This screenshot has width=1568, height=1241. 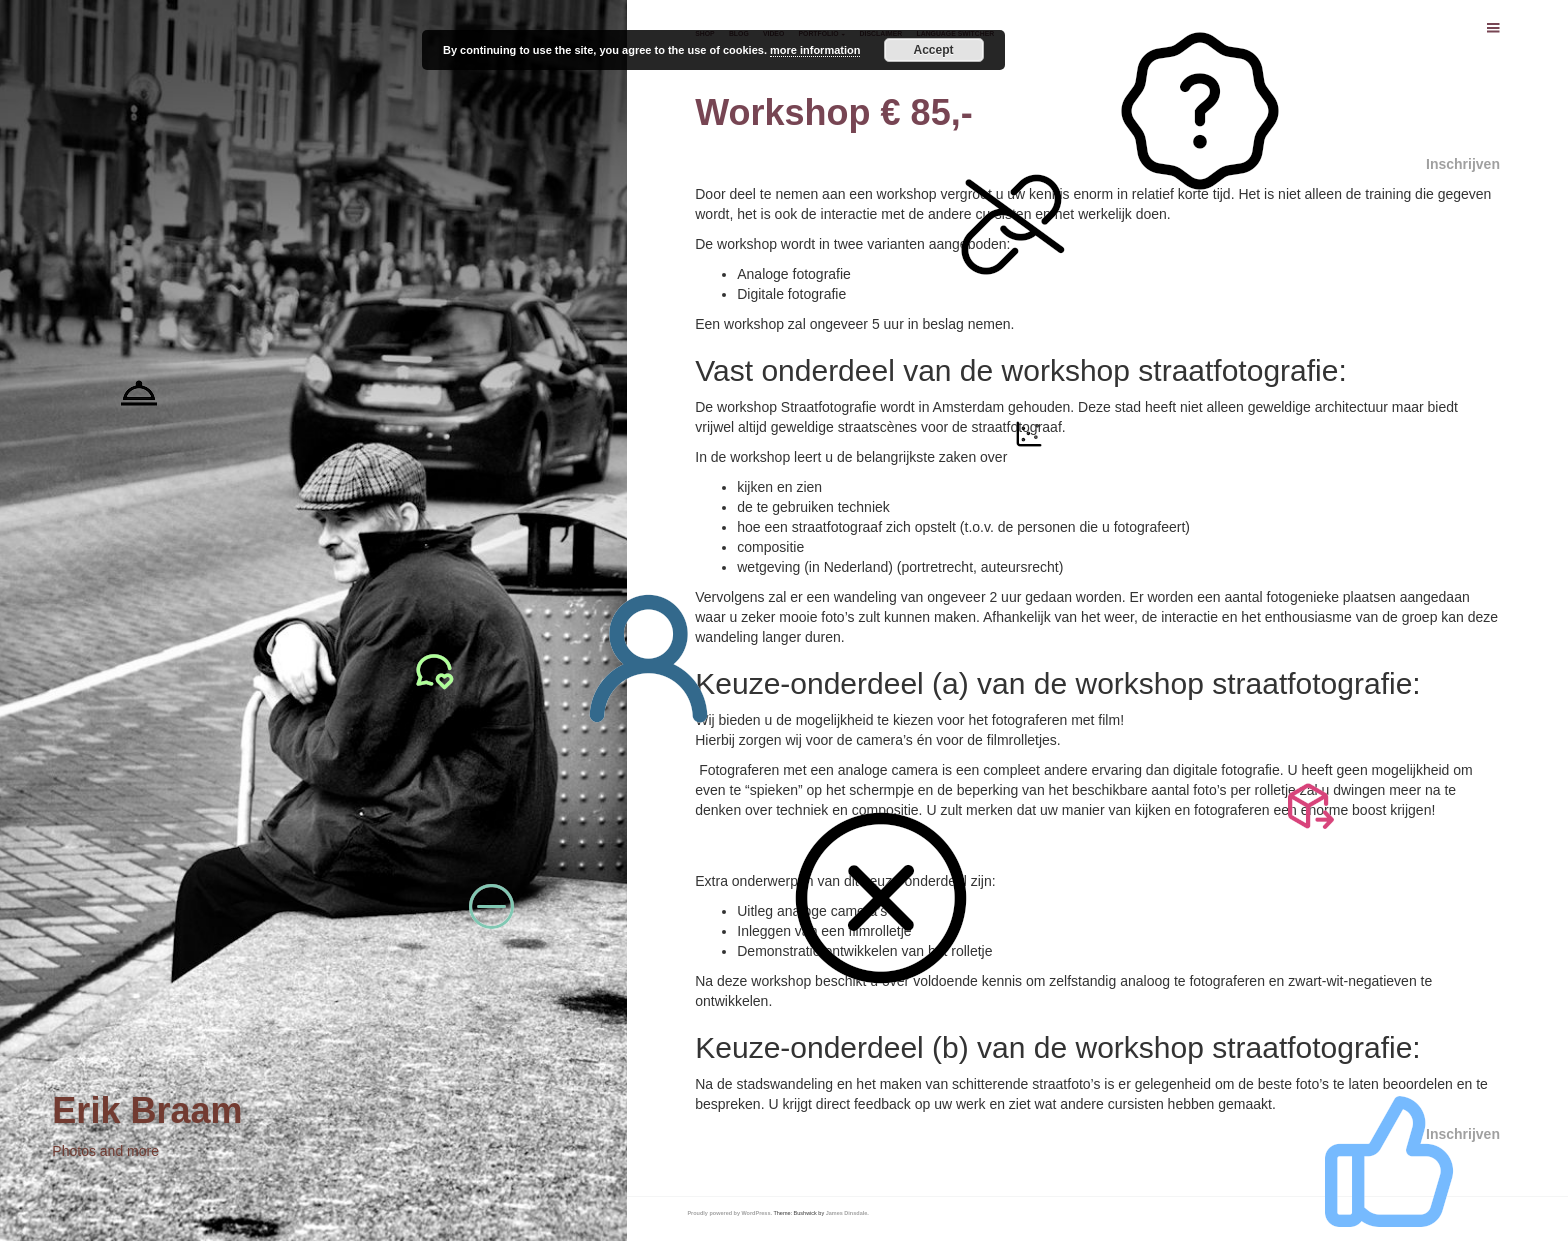 What do you see at coordinates (881, 898) in the screenshot?
I see `close or dismiss a dialog` at bounding box center [881, 898].